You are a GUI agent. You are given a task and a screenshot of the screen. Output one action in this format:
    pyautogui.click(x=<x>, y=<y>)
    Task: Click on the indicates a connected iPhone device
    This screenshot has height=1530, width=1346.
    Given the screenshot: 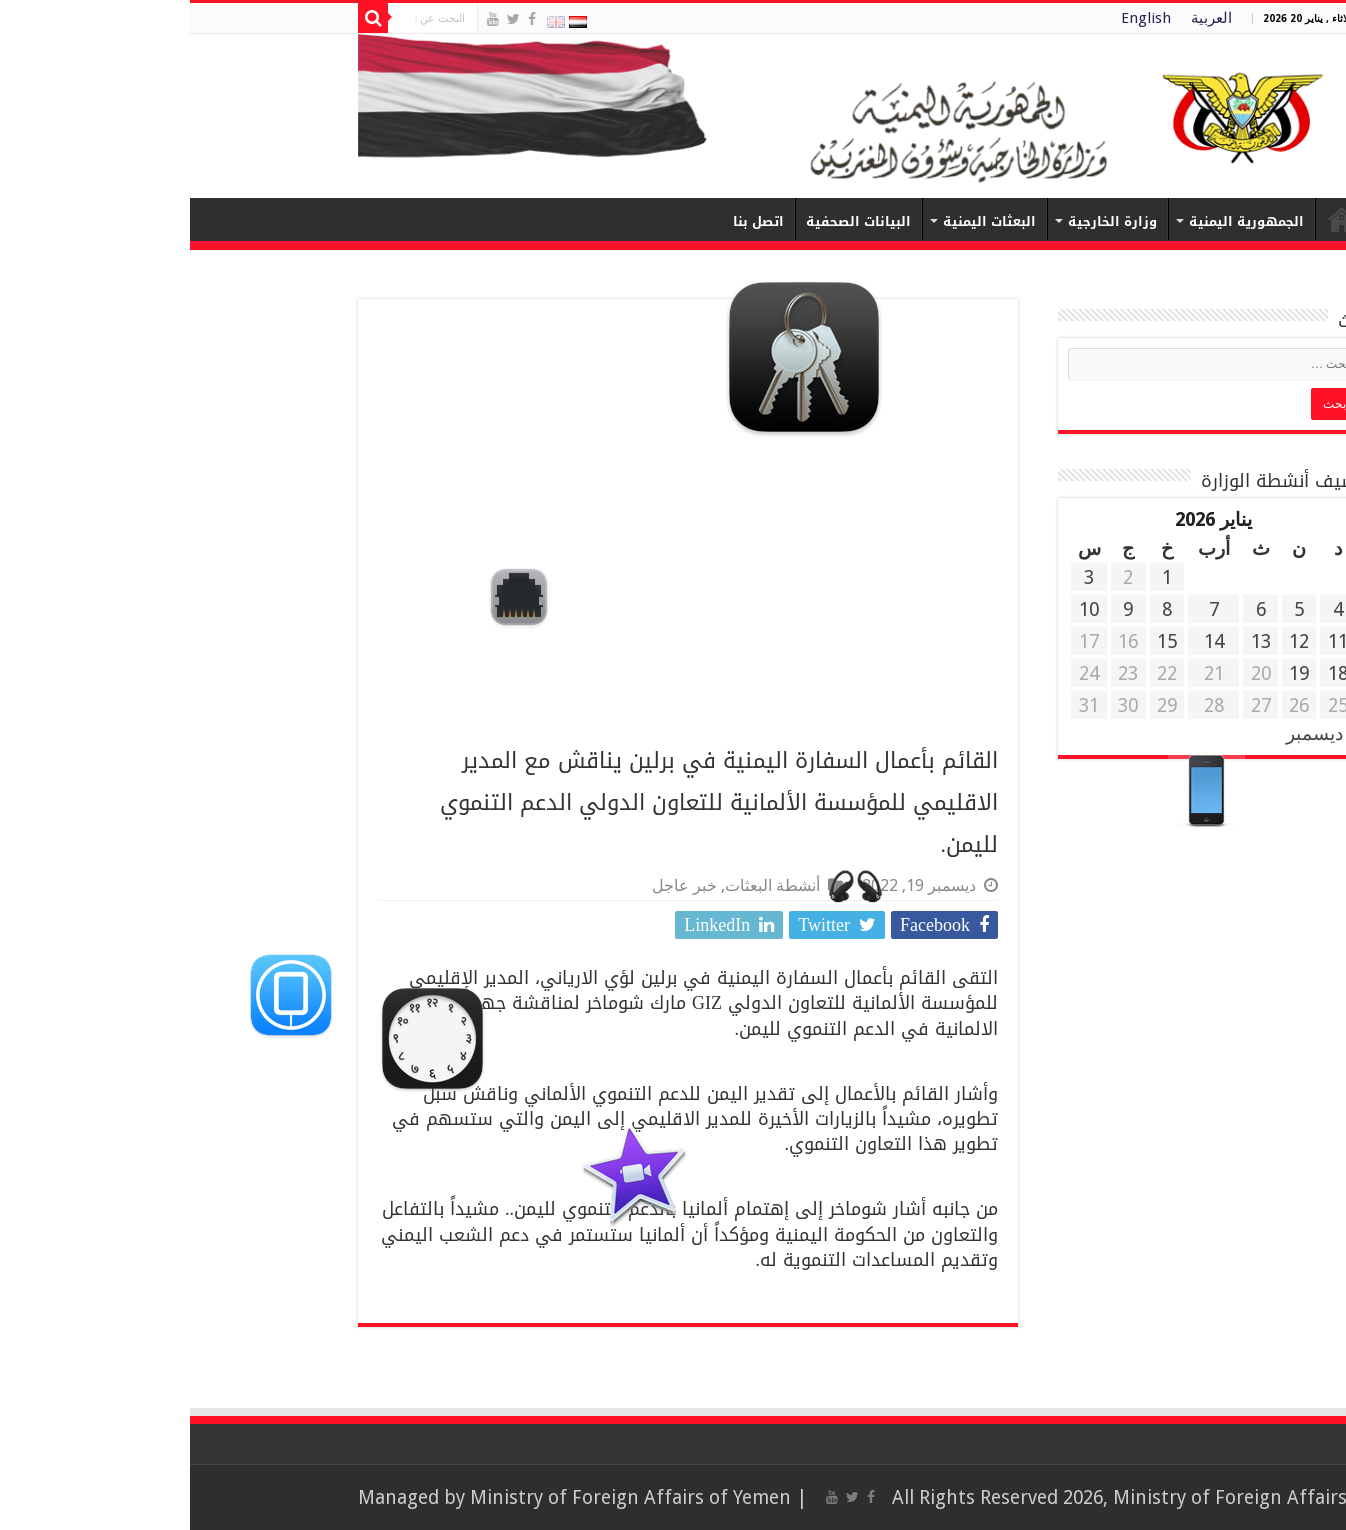 What is the action you would take?
    pyautogui.click(x=1206, y=789)
    